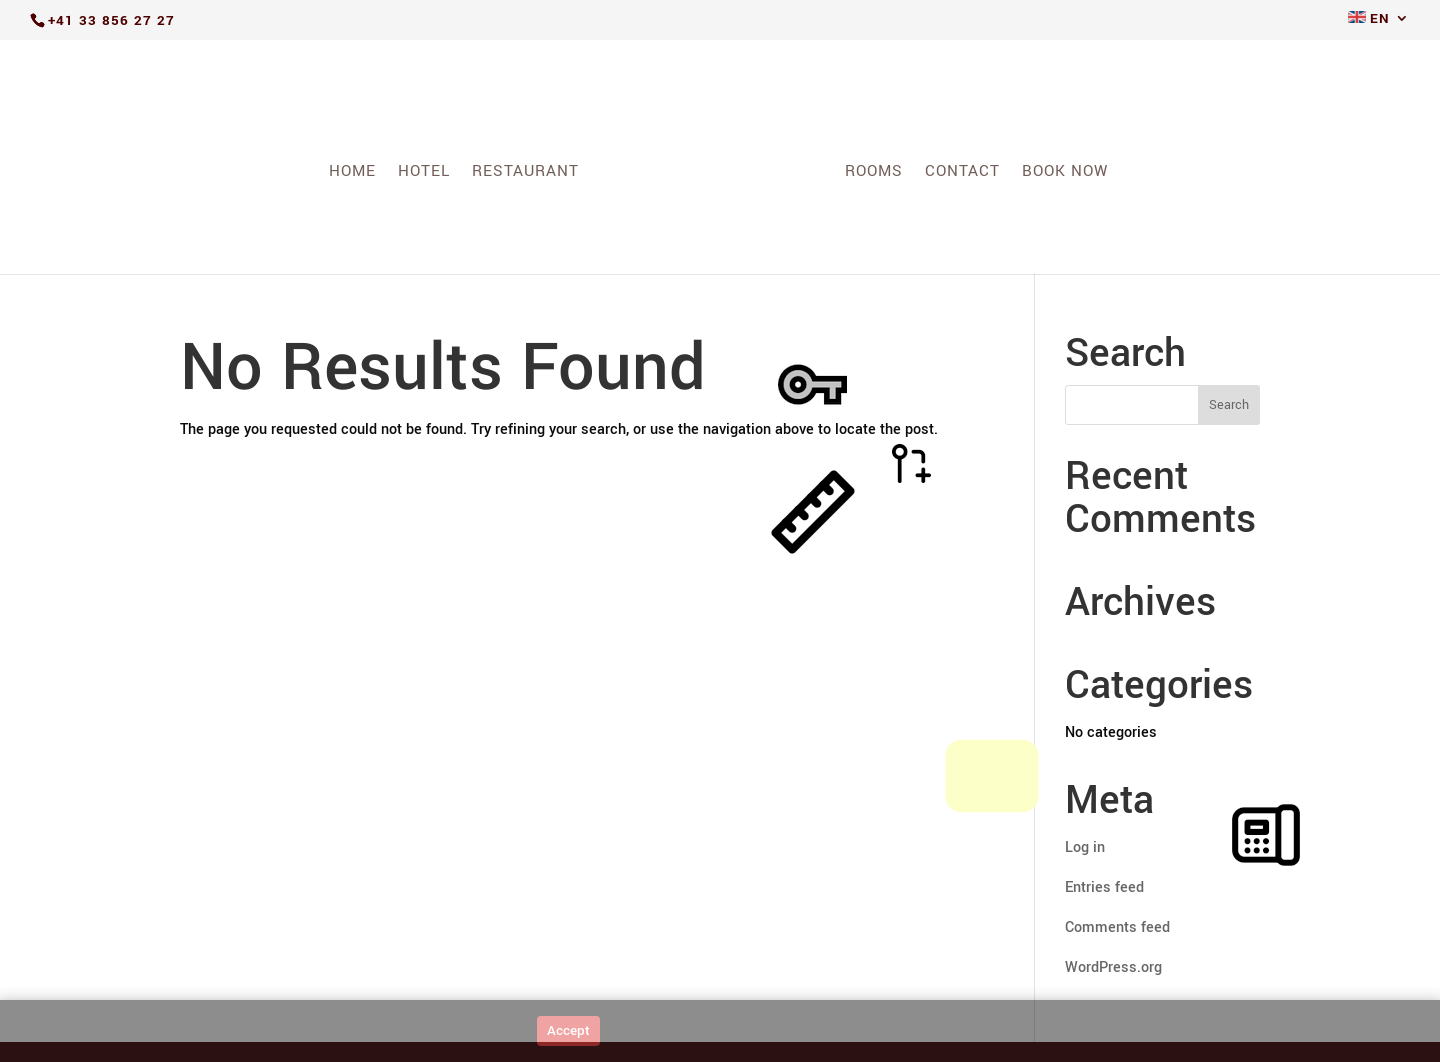 This screenshot has width=1440, height=1062. Describe the element at coordinates (911, 463) in the screenshot. I see `create a new pull request` at that location.